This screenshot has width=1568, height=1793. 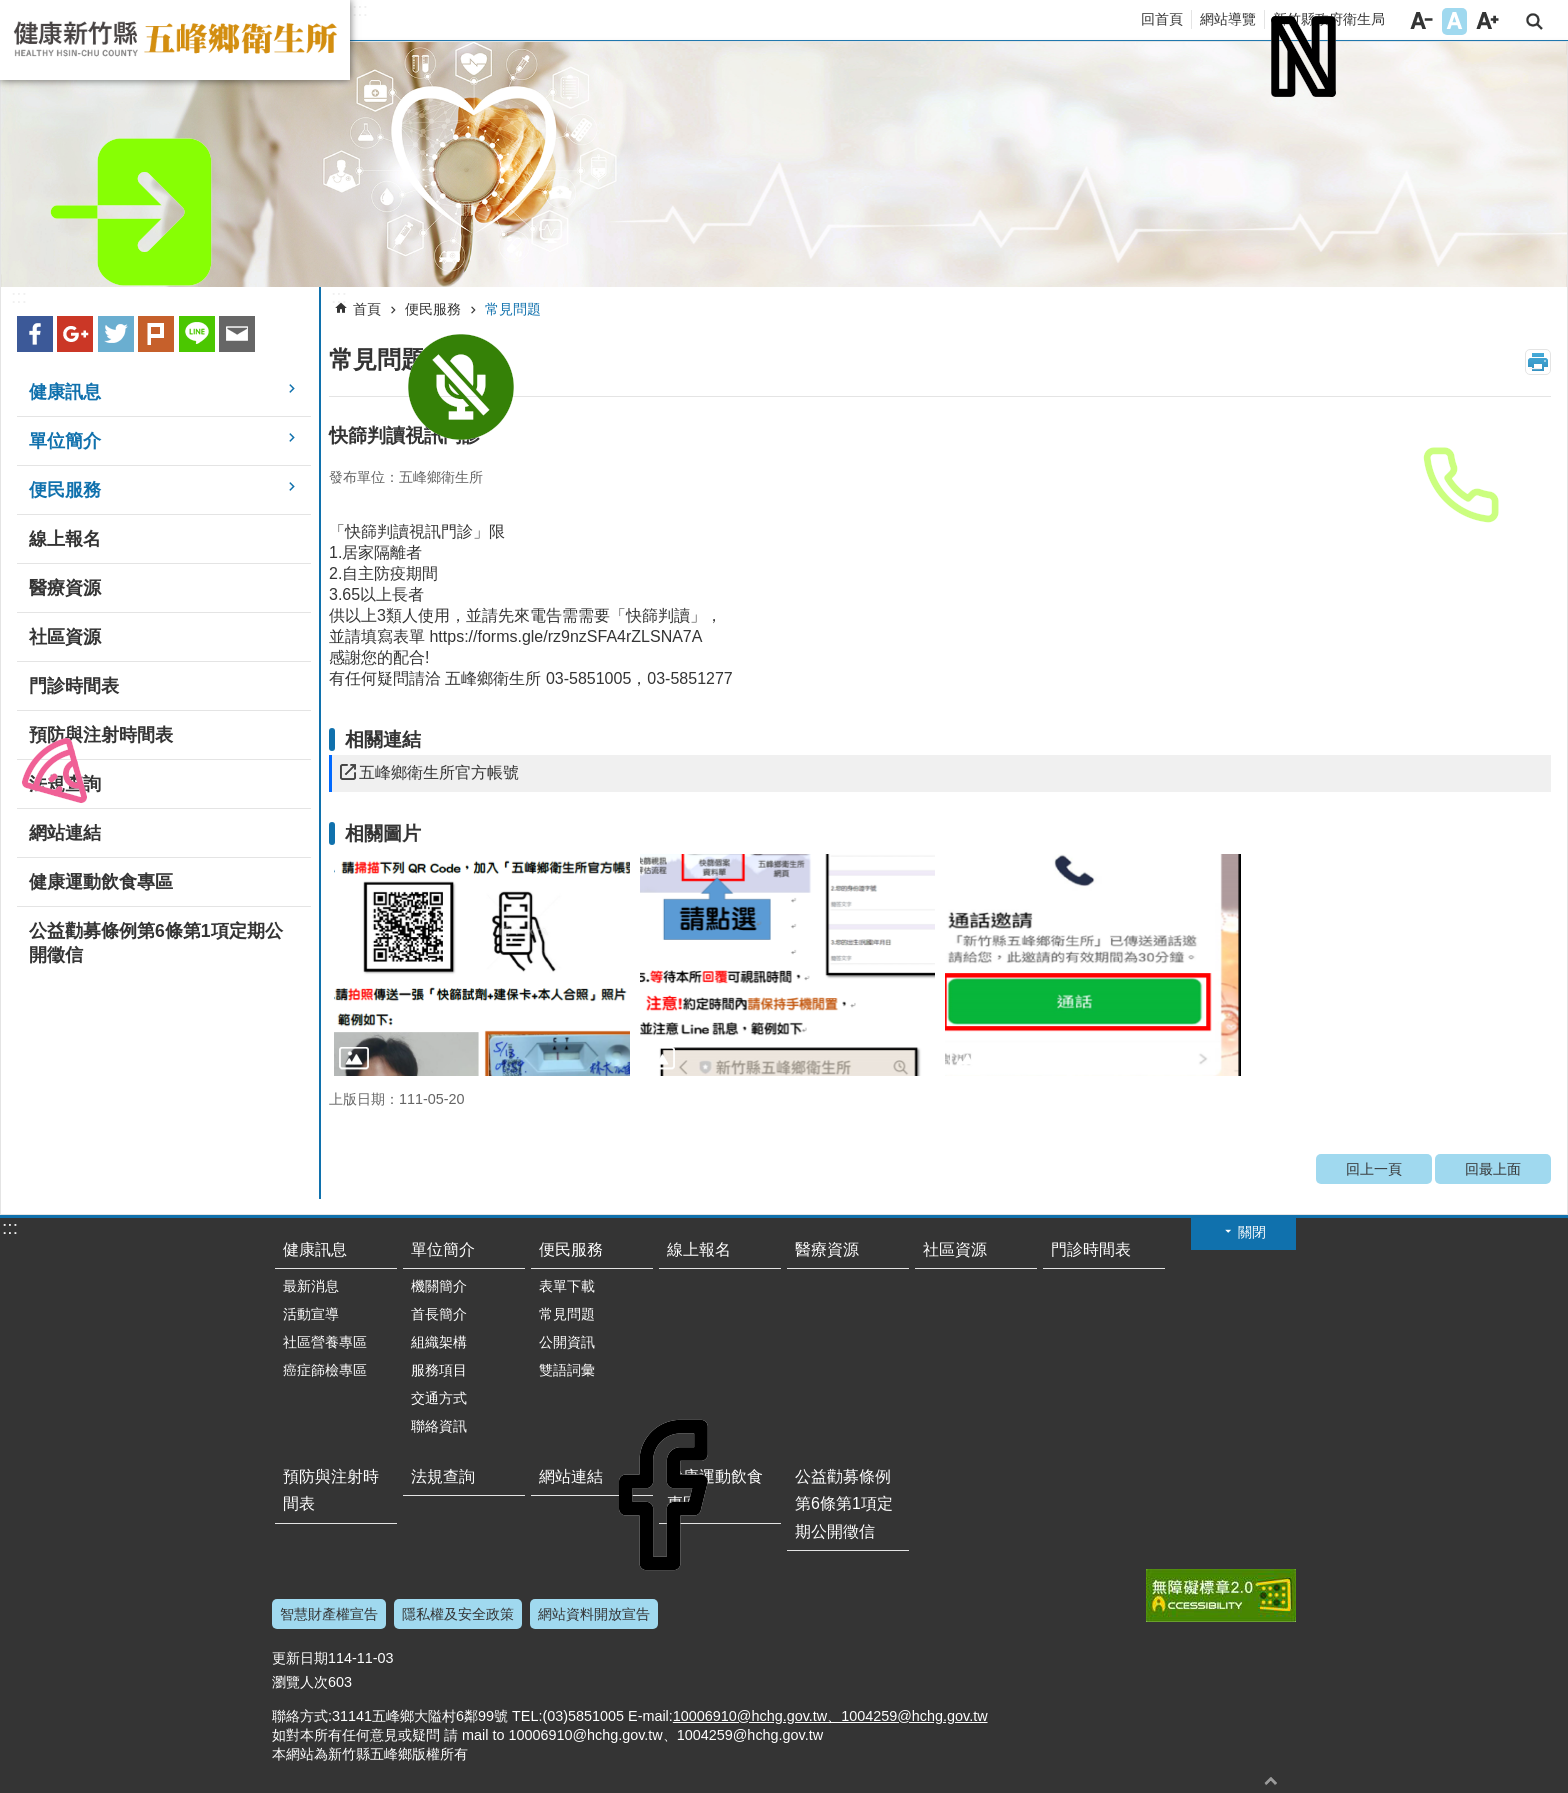 What do you see at coordinates (461, 387) in the screenshot?
I see `microphone is muted` at bounding box center [461, 387].